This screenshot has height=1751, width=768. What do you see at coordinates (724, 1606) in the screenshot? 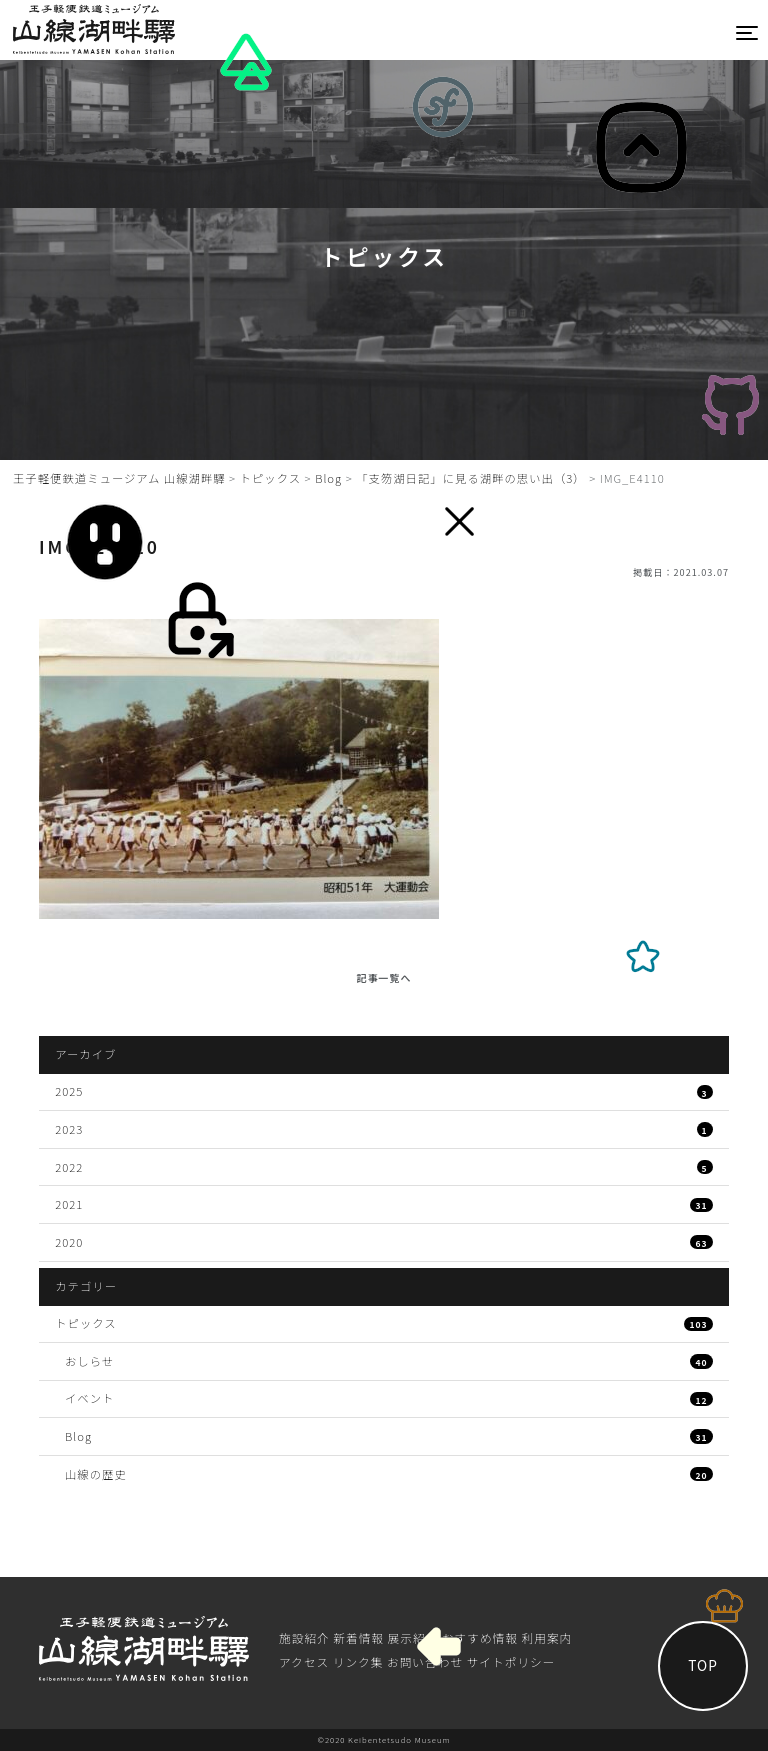
I see `browse recipes or cooking content` at bounding box center [724, 1606].